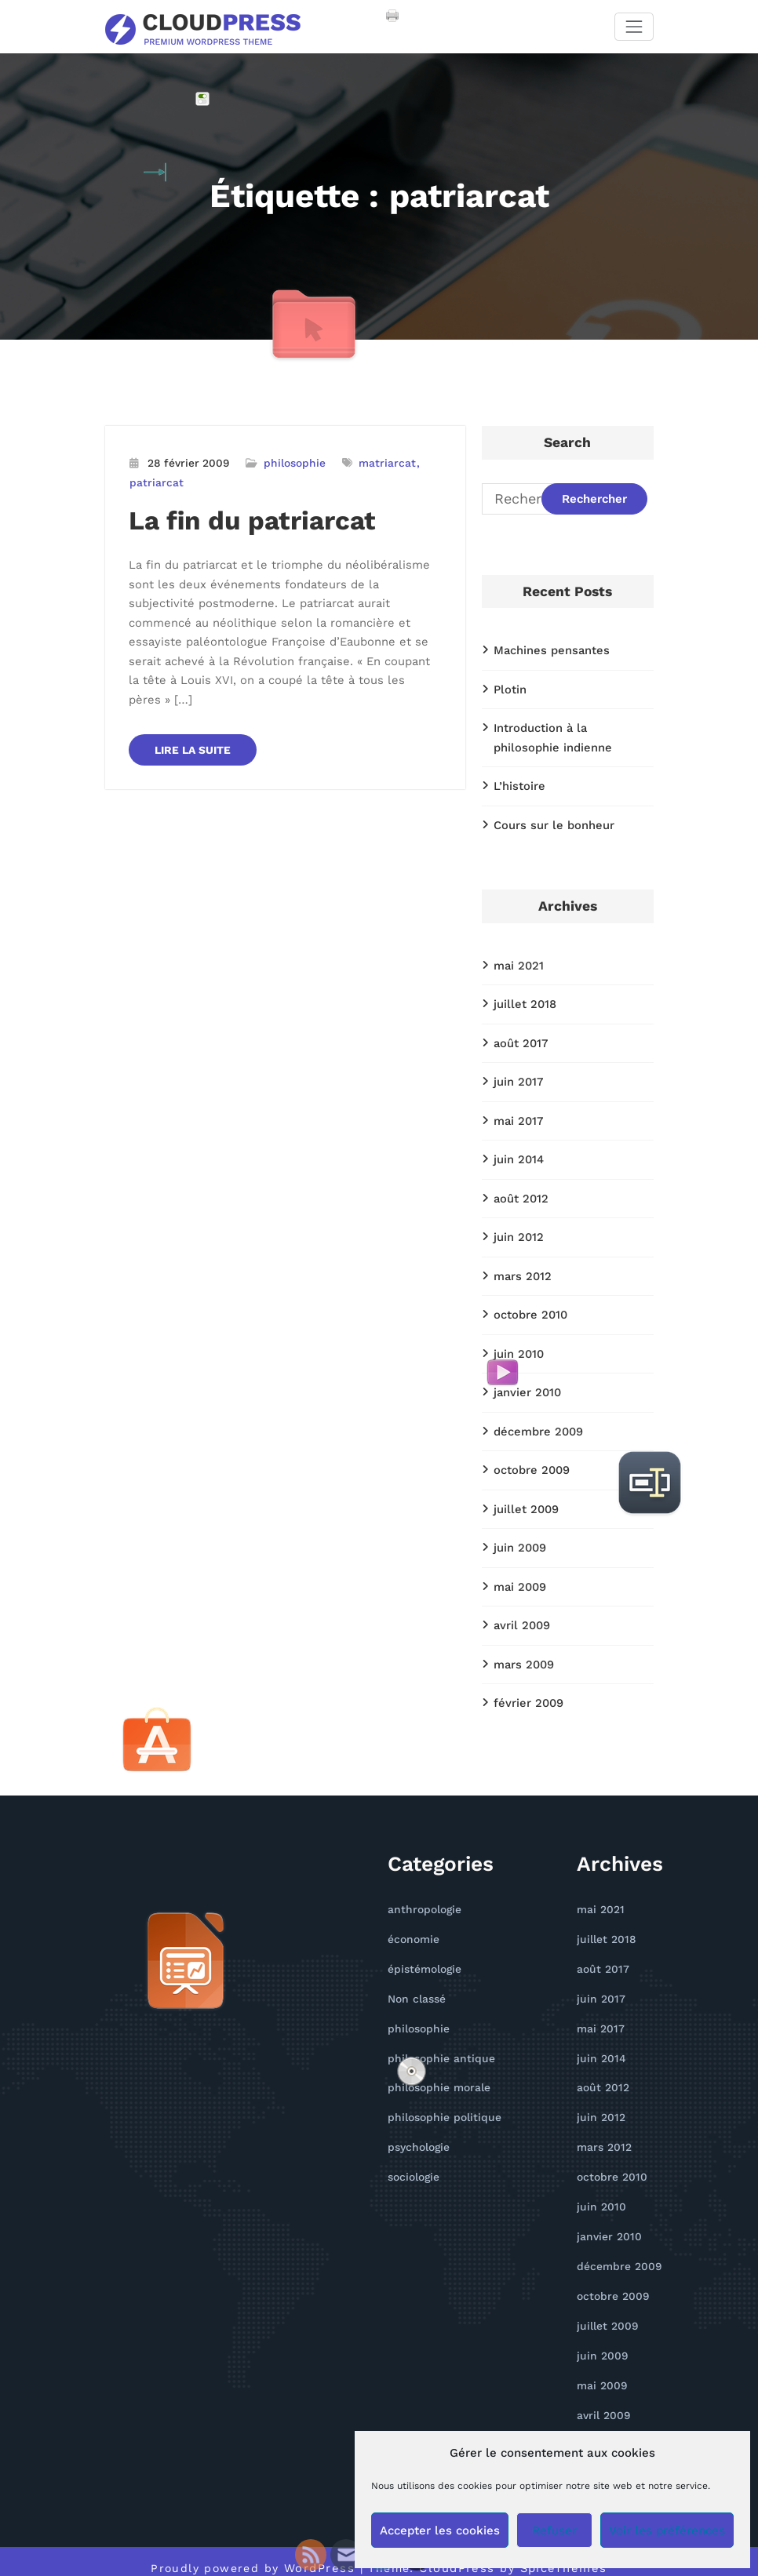 The width and height of the screenshot is (758, 2576). I want to click on jump to the last item in a list, so click(155, 172).